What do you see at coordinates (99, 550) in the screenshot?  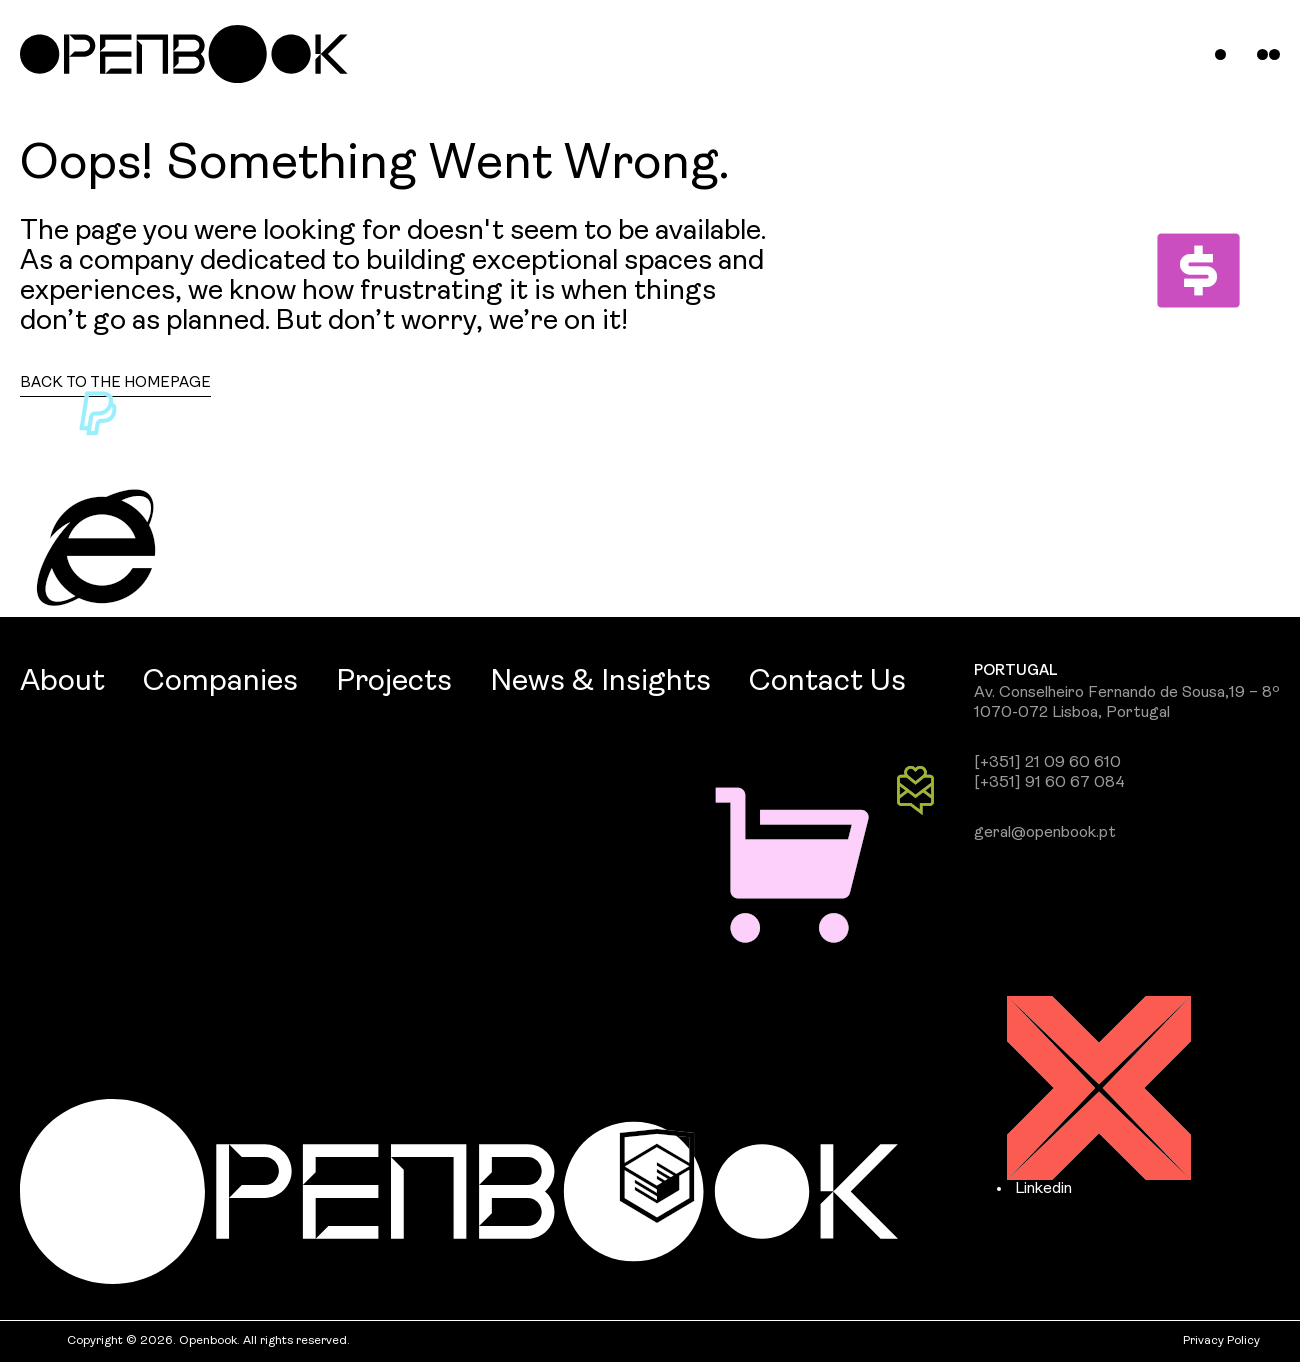 I see `open link in internet explorer` at bounding box center [99, 550].